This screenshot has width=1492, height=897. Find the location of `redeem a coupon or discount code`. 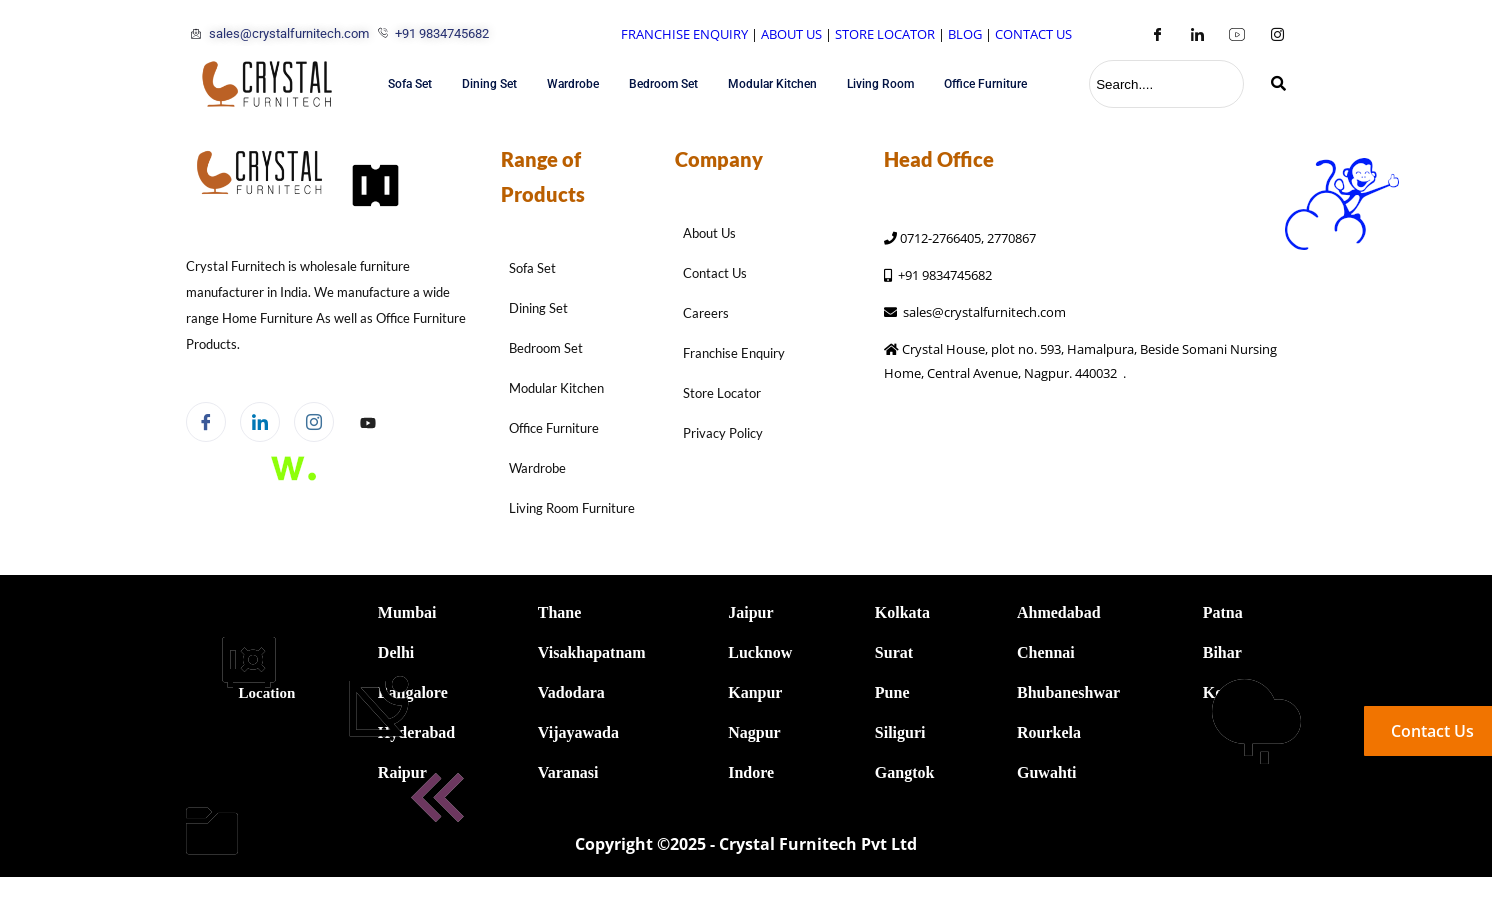

redeem a coupon or discount code is located at coordinates (375, 185).